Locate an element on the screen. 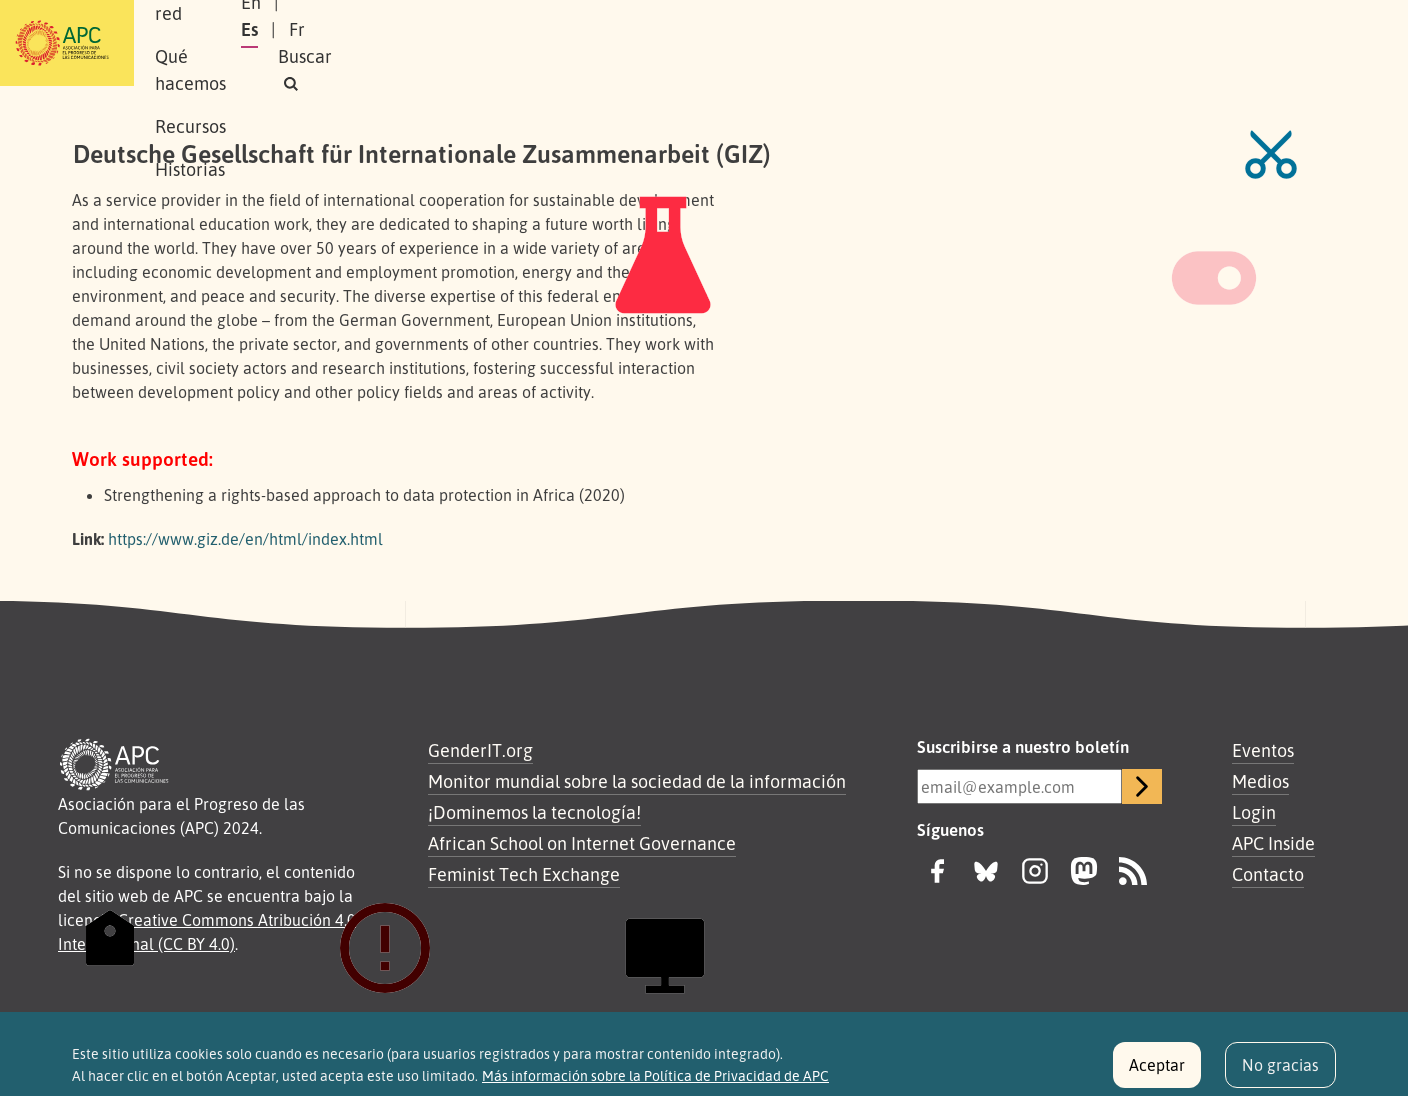 Image resolution: width=1408 pixels, height=1096 pixels. navigate to home screen is located at coordinates (110, 939).